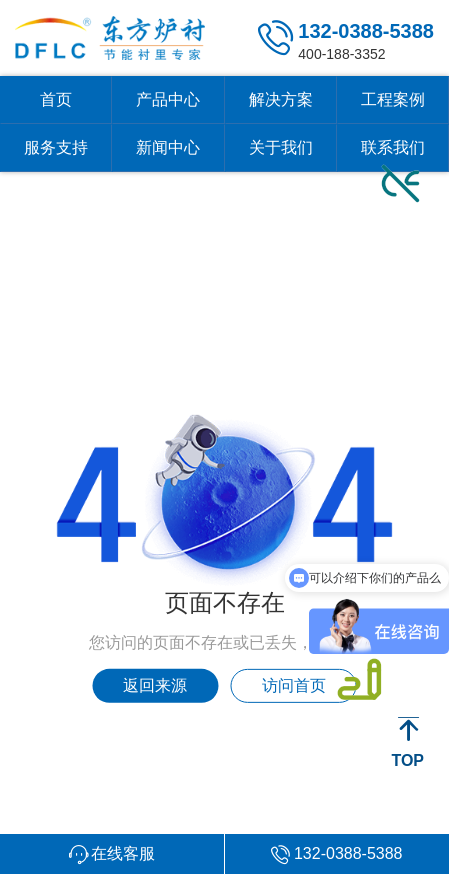 The height and width of the screenshot is (874, 449). Describe the element at coordinates (400, 183) in the screenshot. I see `indicates CE certification is disabled or not applicable` at that location.